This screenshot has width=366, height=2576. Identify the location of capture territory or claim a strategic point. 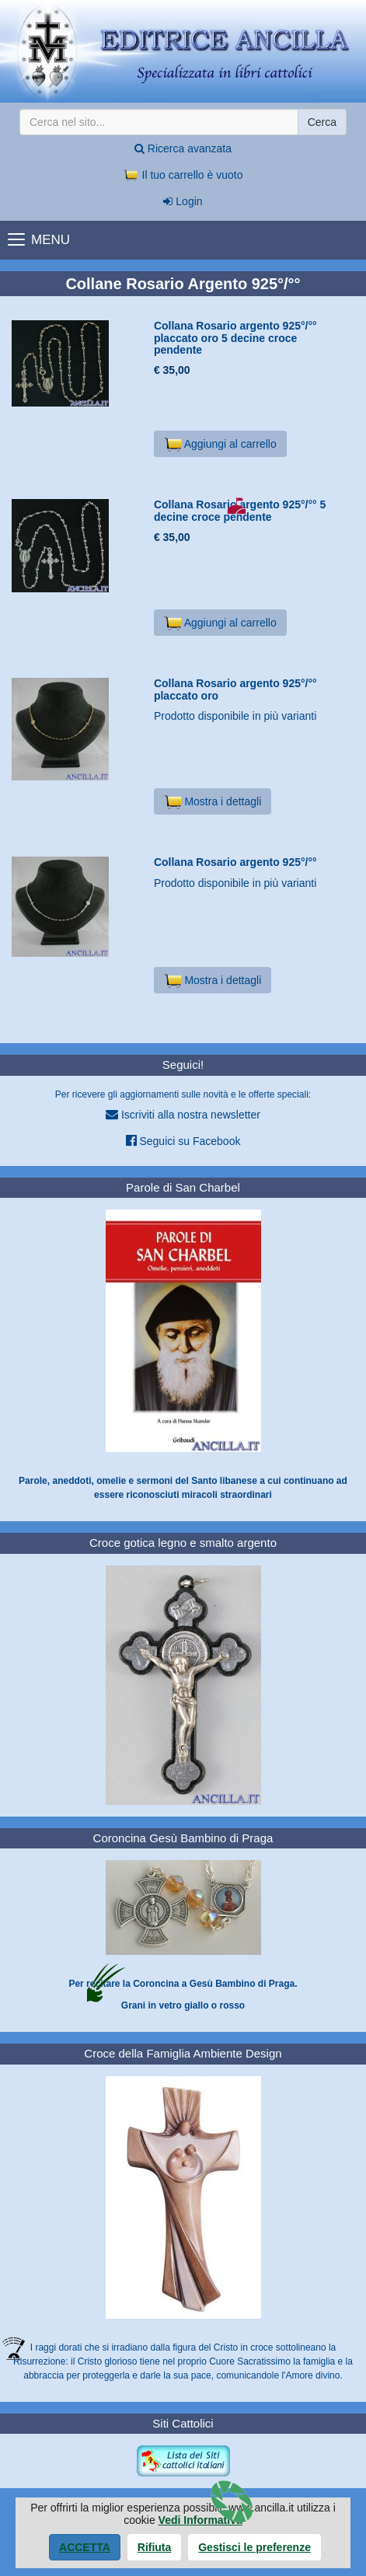
(236, 504).